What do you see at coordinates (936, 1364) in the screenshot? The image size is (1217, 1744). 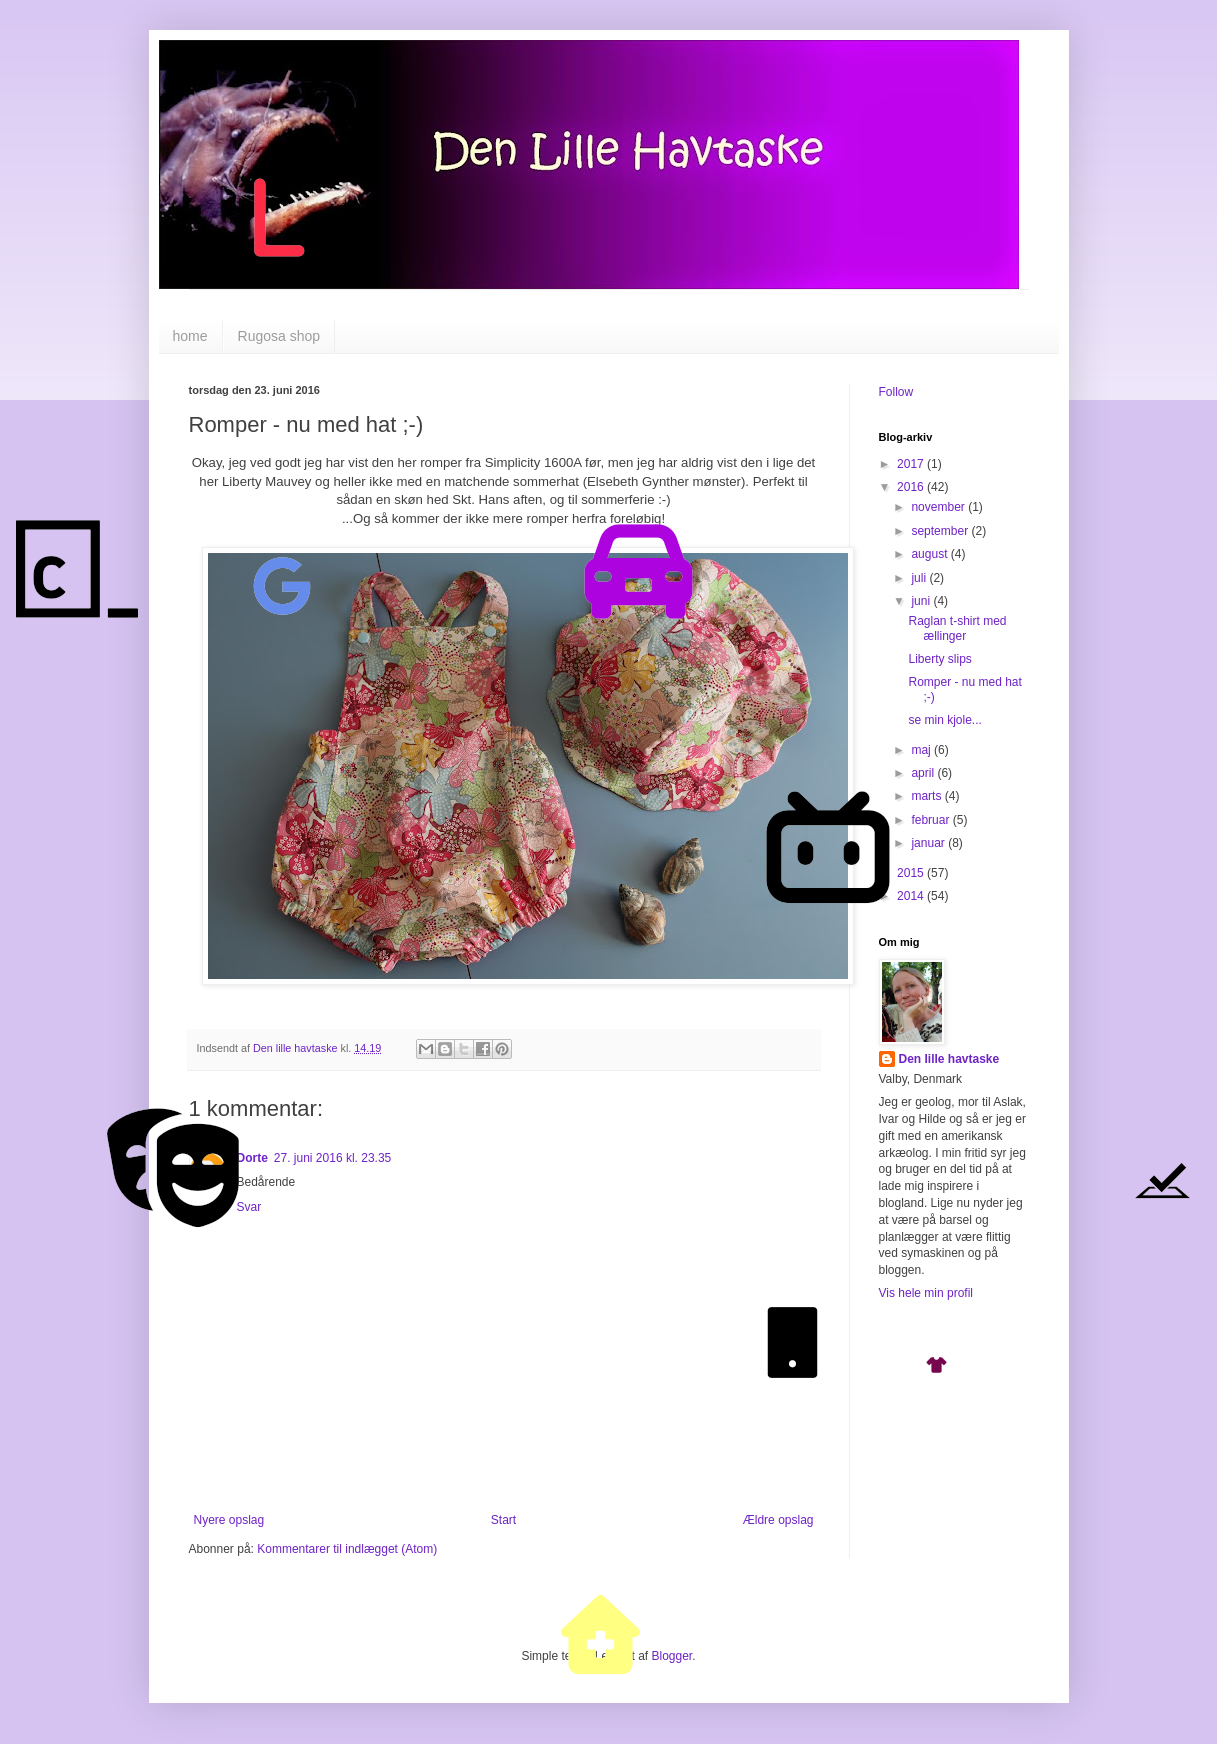 I see `browse clothing or apparel items` at bounding box center [936, 1364].